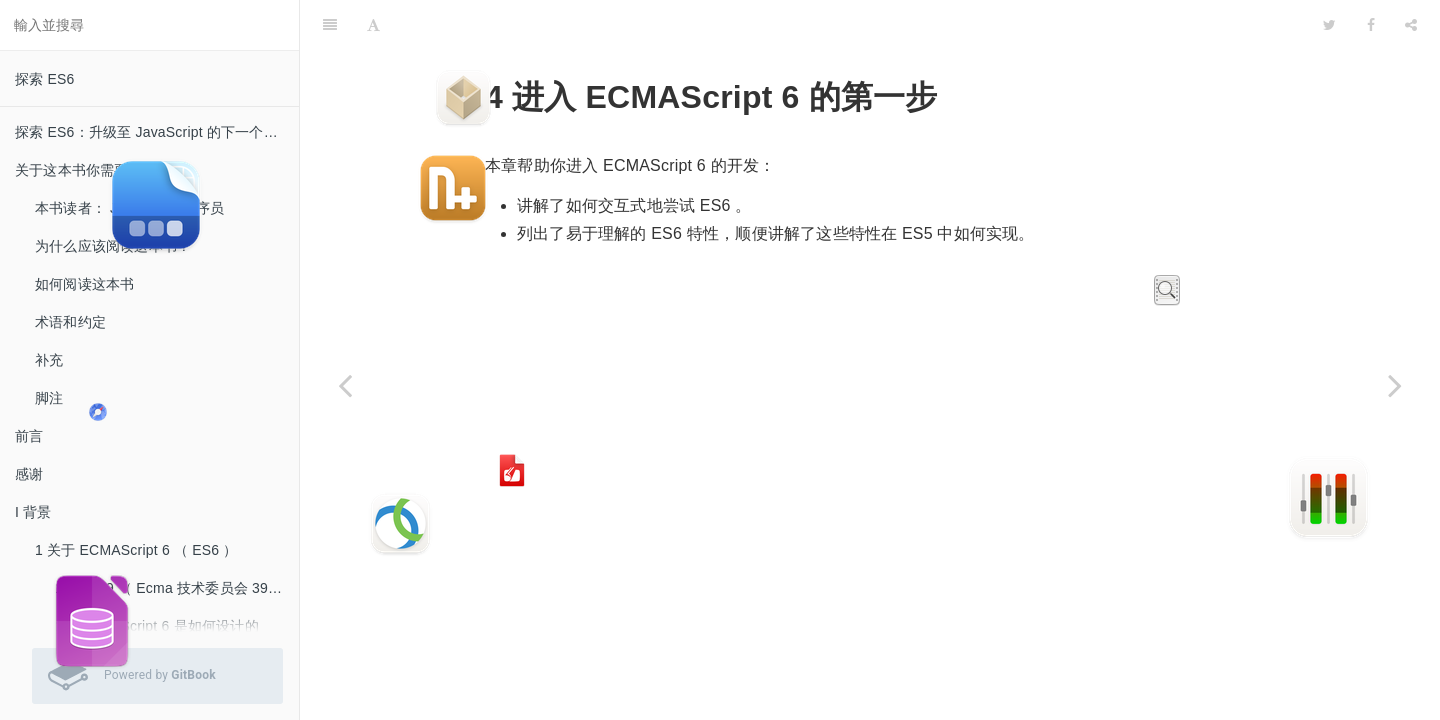  Describe the element at coordinates (156, 205) in the screenshot. I see `access system tray settings and background applications` at that location.